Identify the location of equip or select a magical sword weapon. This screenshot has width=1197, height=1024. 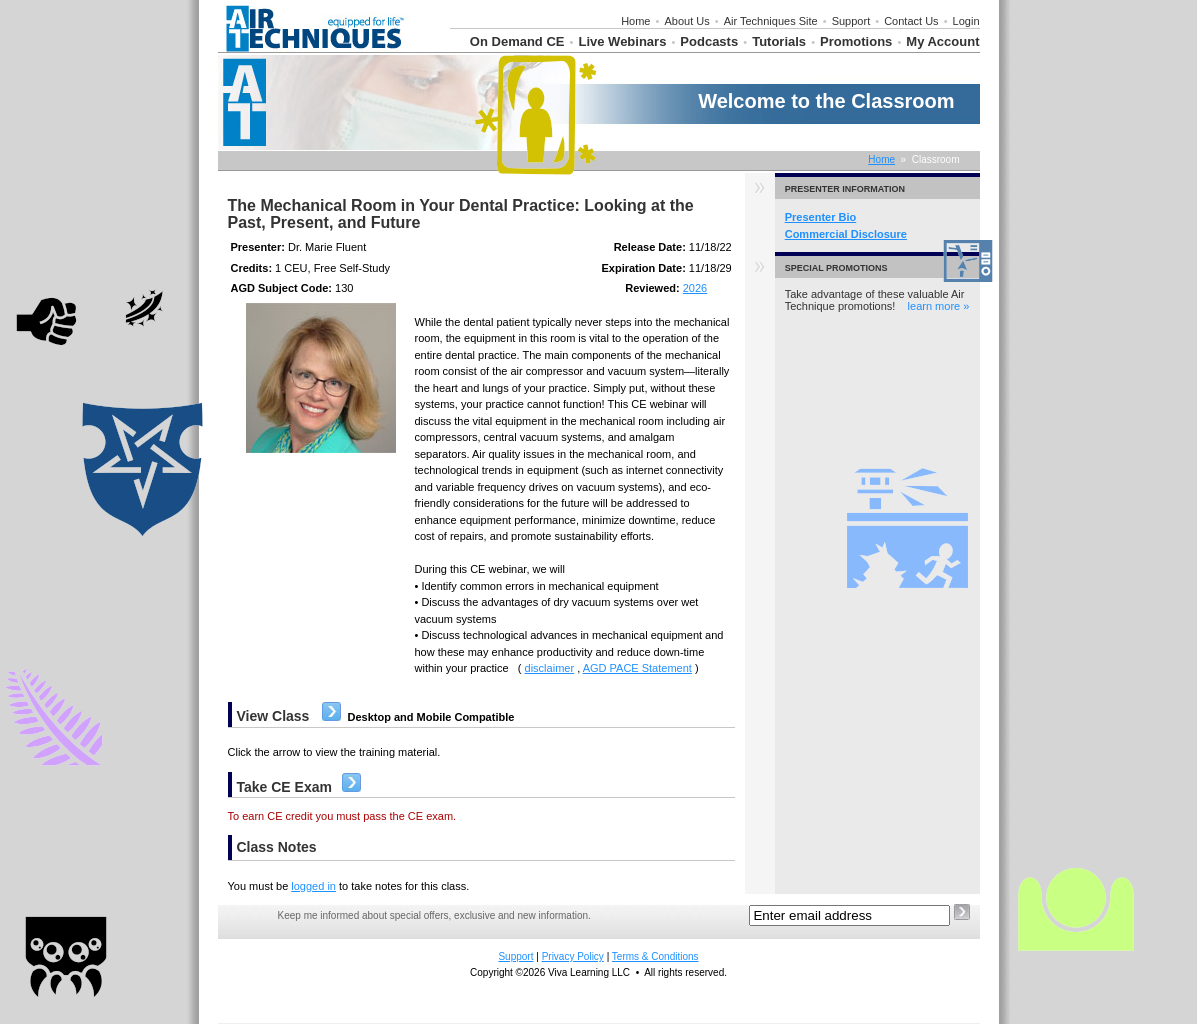
(144, 308).